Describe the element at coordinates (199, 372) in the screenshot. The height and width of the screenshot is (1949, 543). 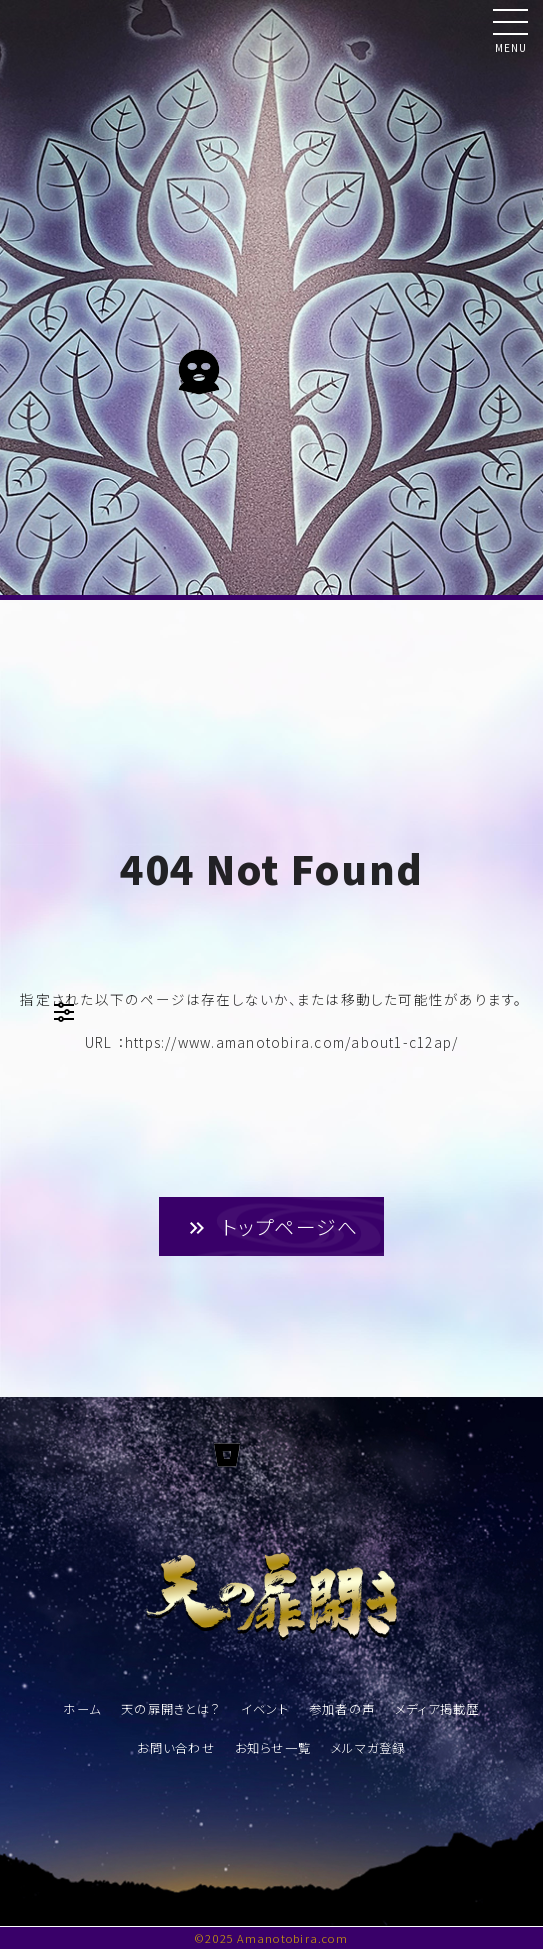
I see `indicates criminal or suspicious user profile` at that location.